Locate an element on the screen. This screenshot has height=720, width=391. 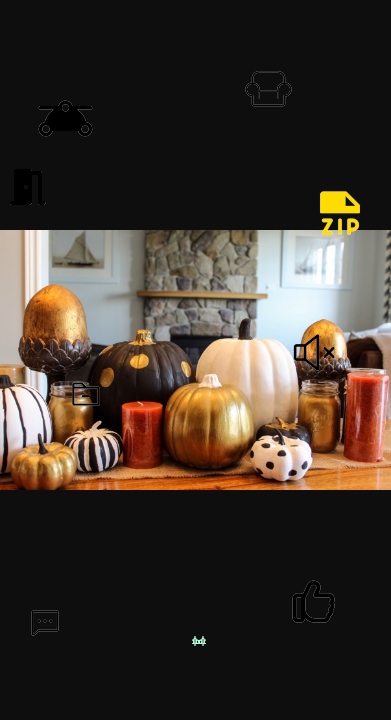
like or upvote content is located at coordinates (315, 603).